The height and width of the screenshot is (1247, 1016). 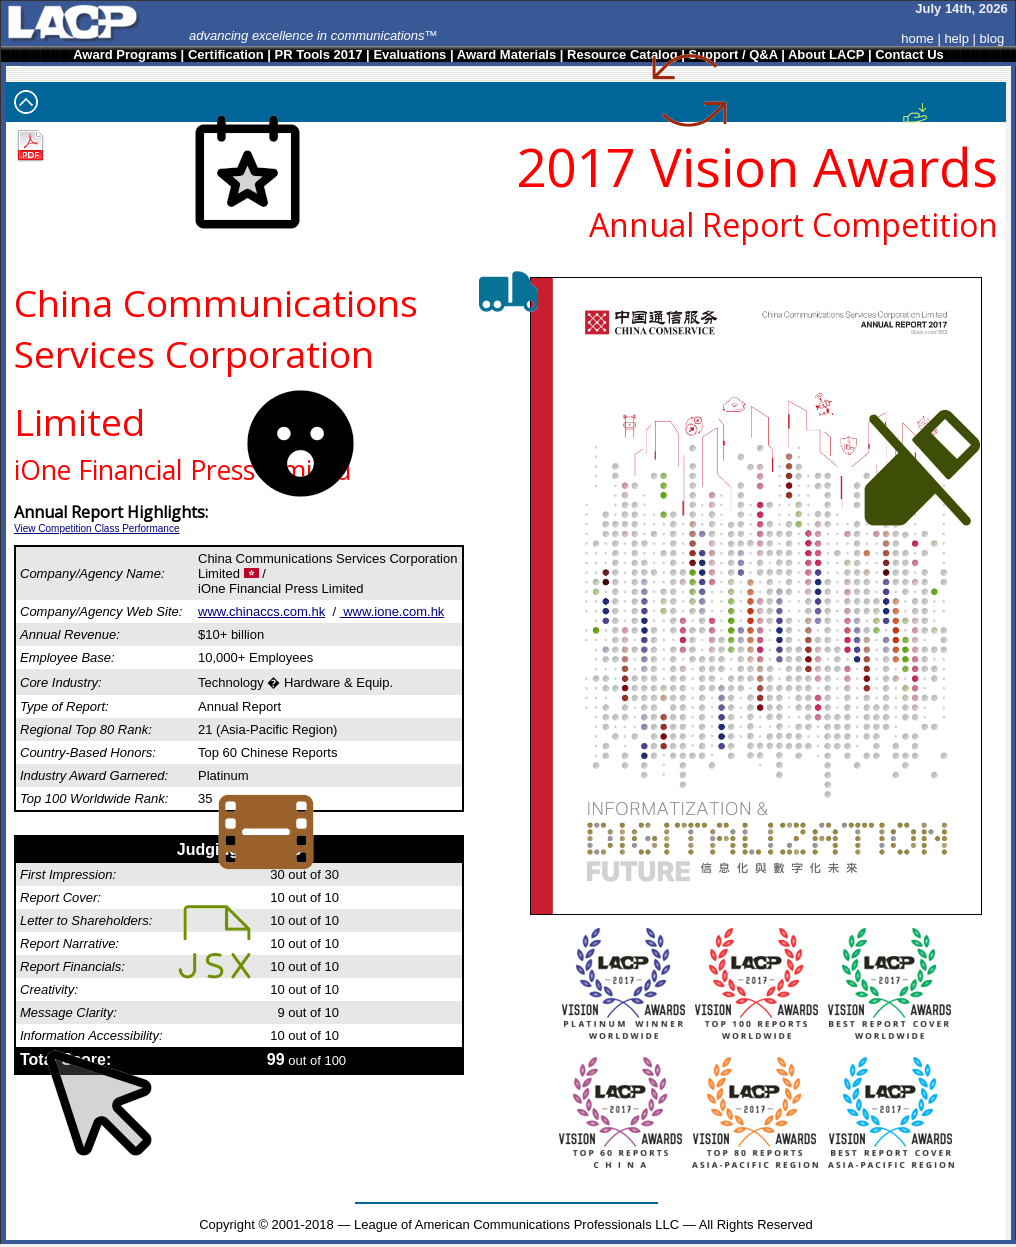 What do you see at coordinates (99, 1103) in the screenshot?
I see `mouse cursor pointer` at bounding box center [99, 1103].